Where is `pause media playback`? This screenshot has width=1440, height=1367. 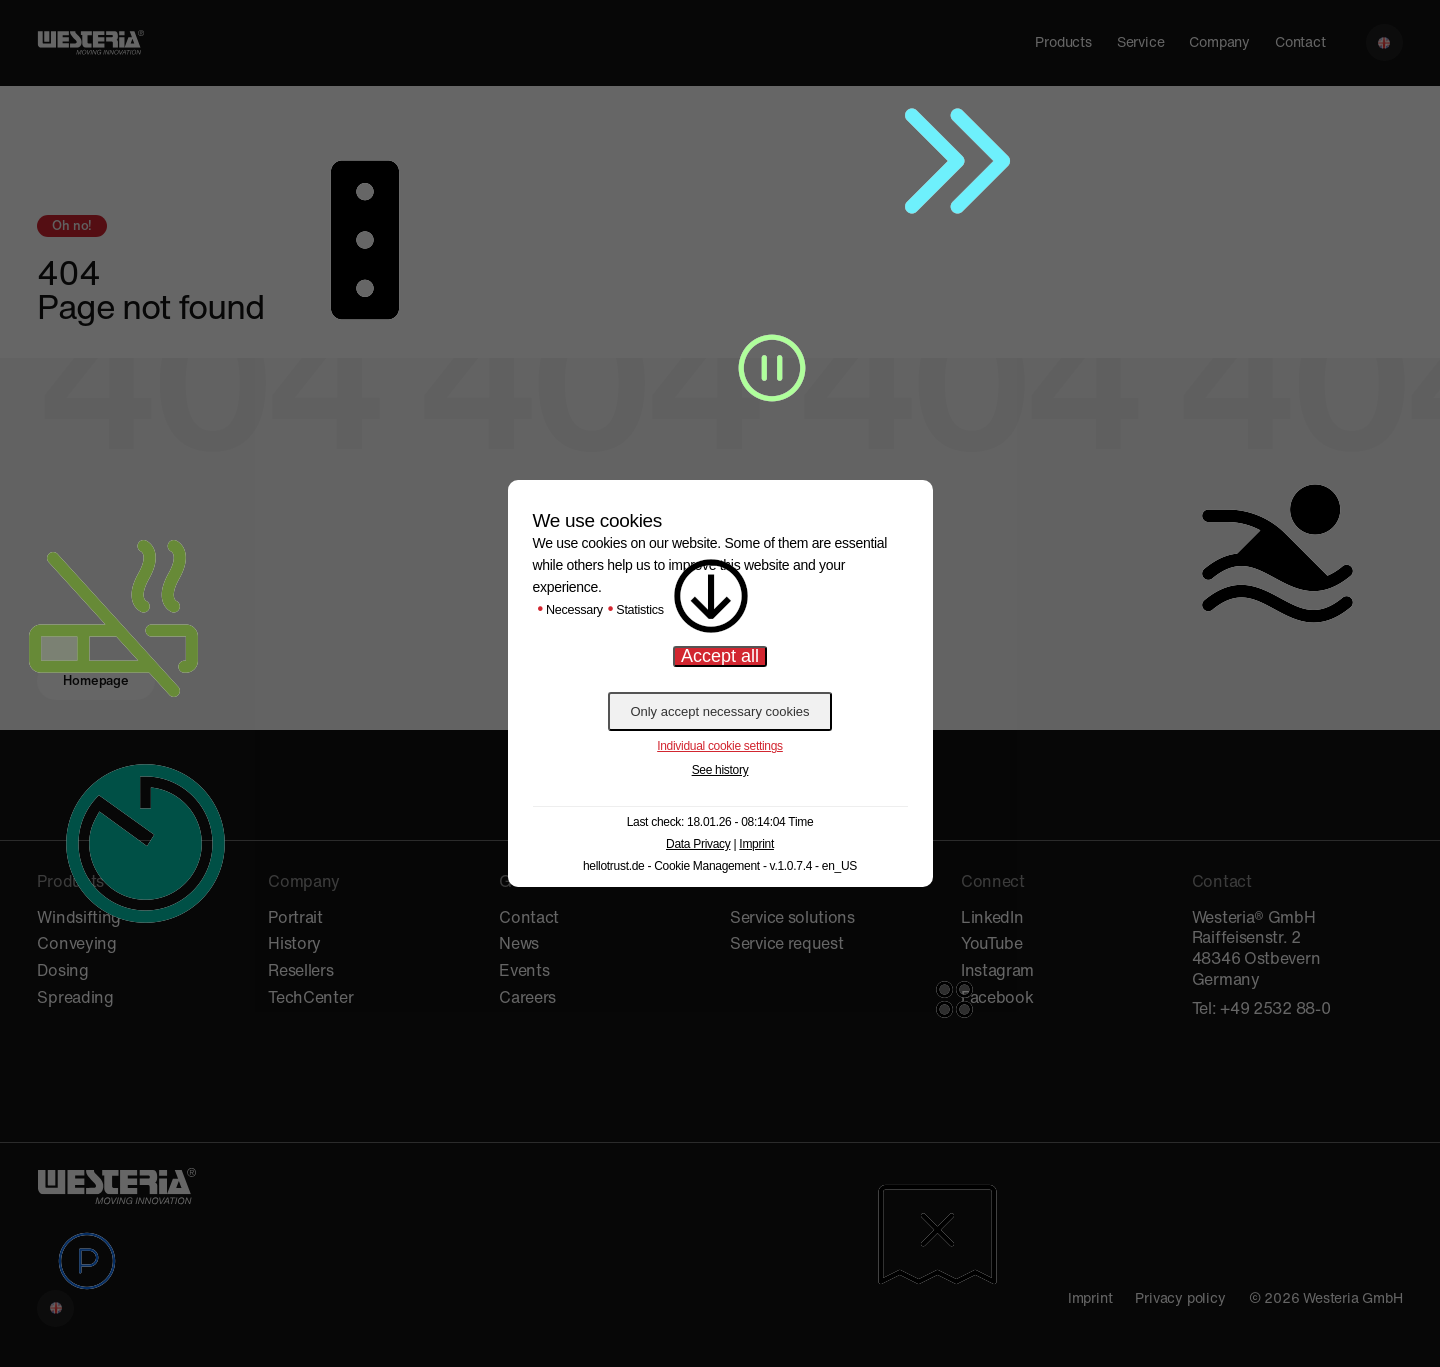
pause media playback is located at coordinates (772, 368).